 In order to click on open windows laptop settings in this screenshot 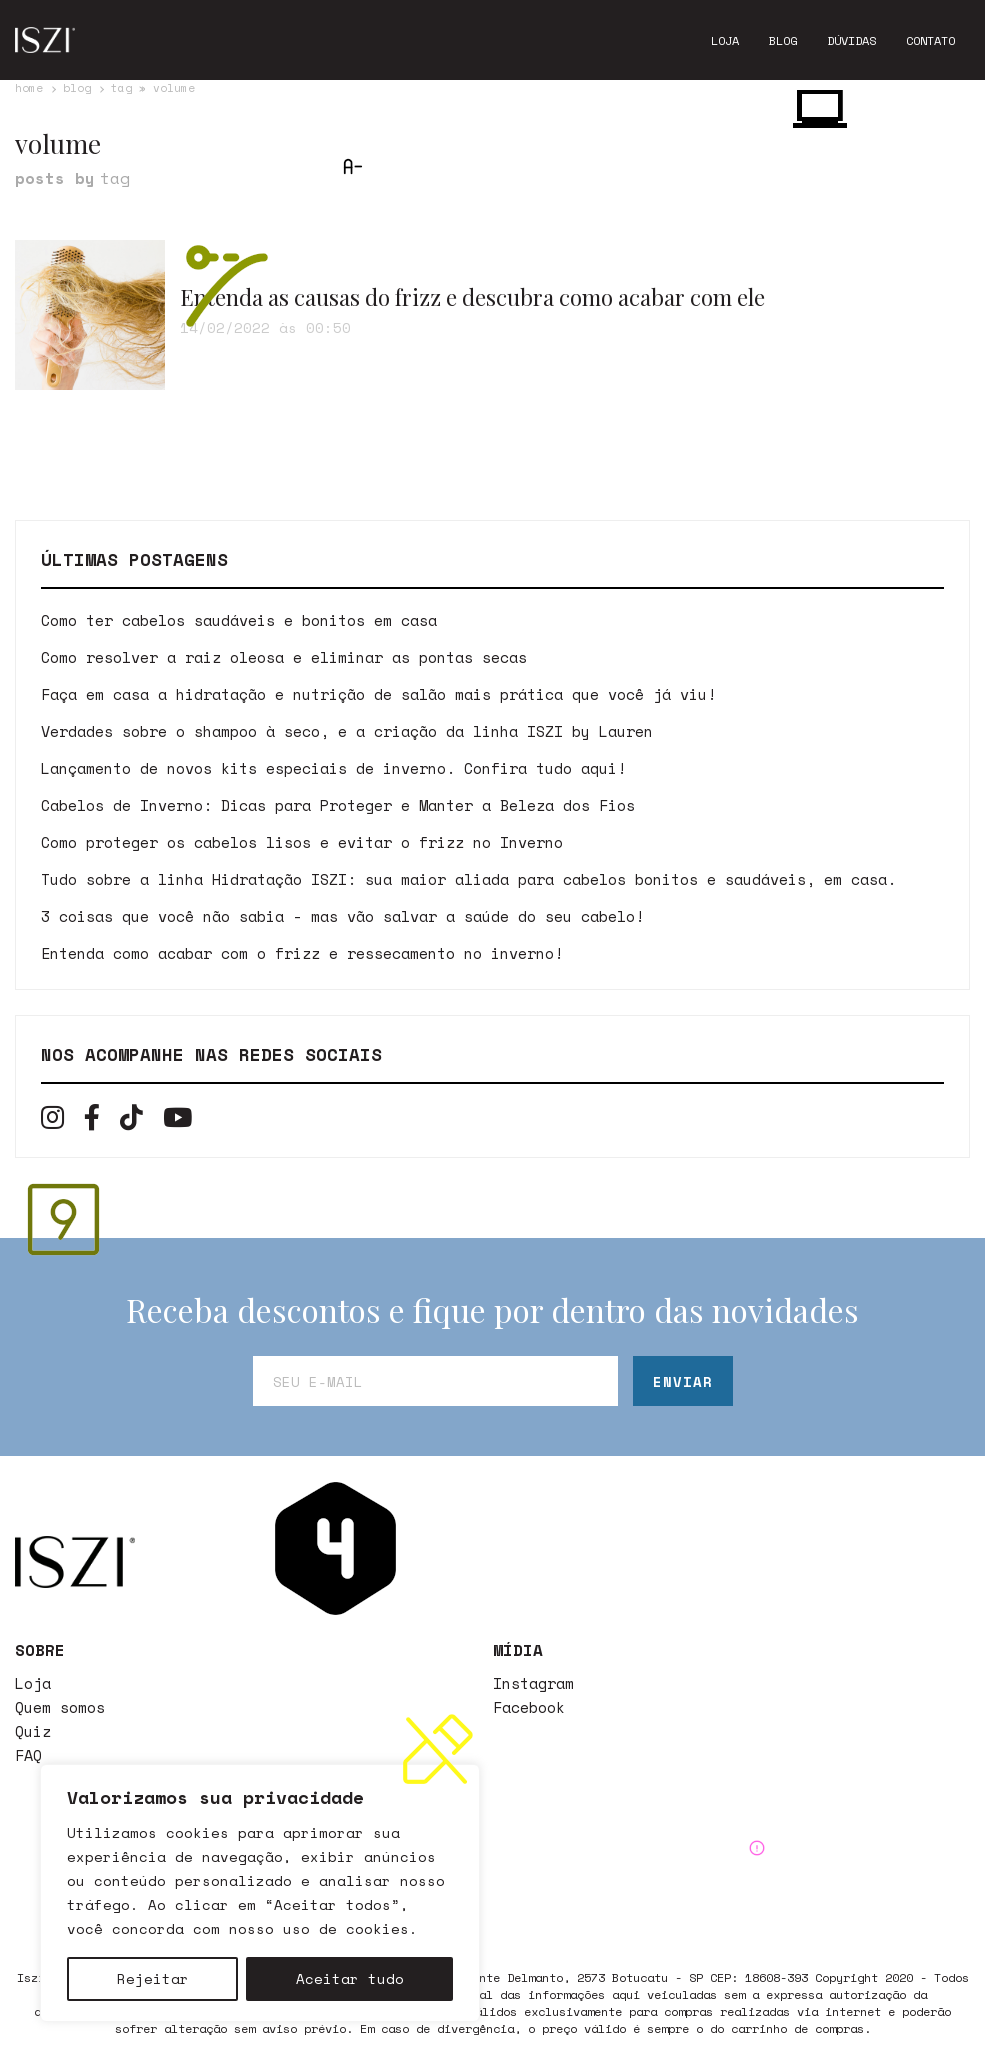, I will do `click(820, 110)`.